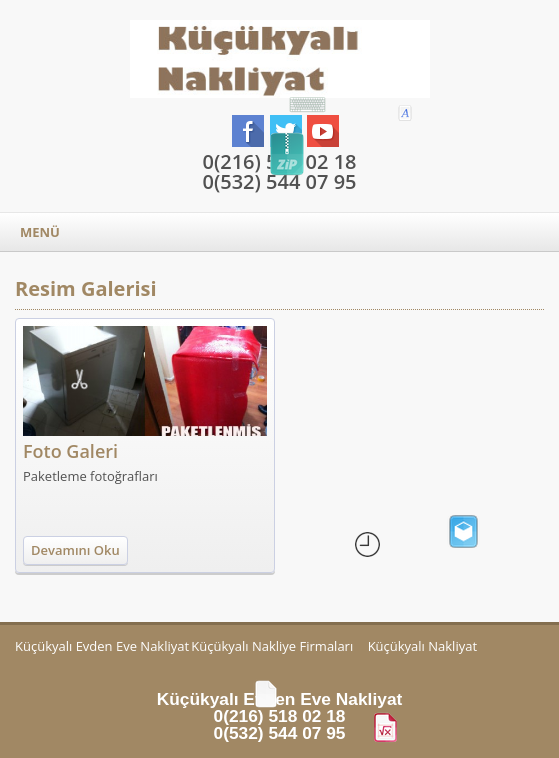 The image size is (559, 758). Describe the element at coordinates (367, 544) in the screenshot. I see `access date and time settings` at that location.